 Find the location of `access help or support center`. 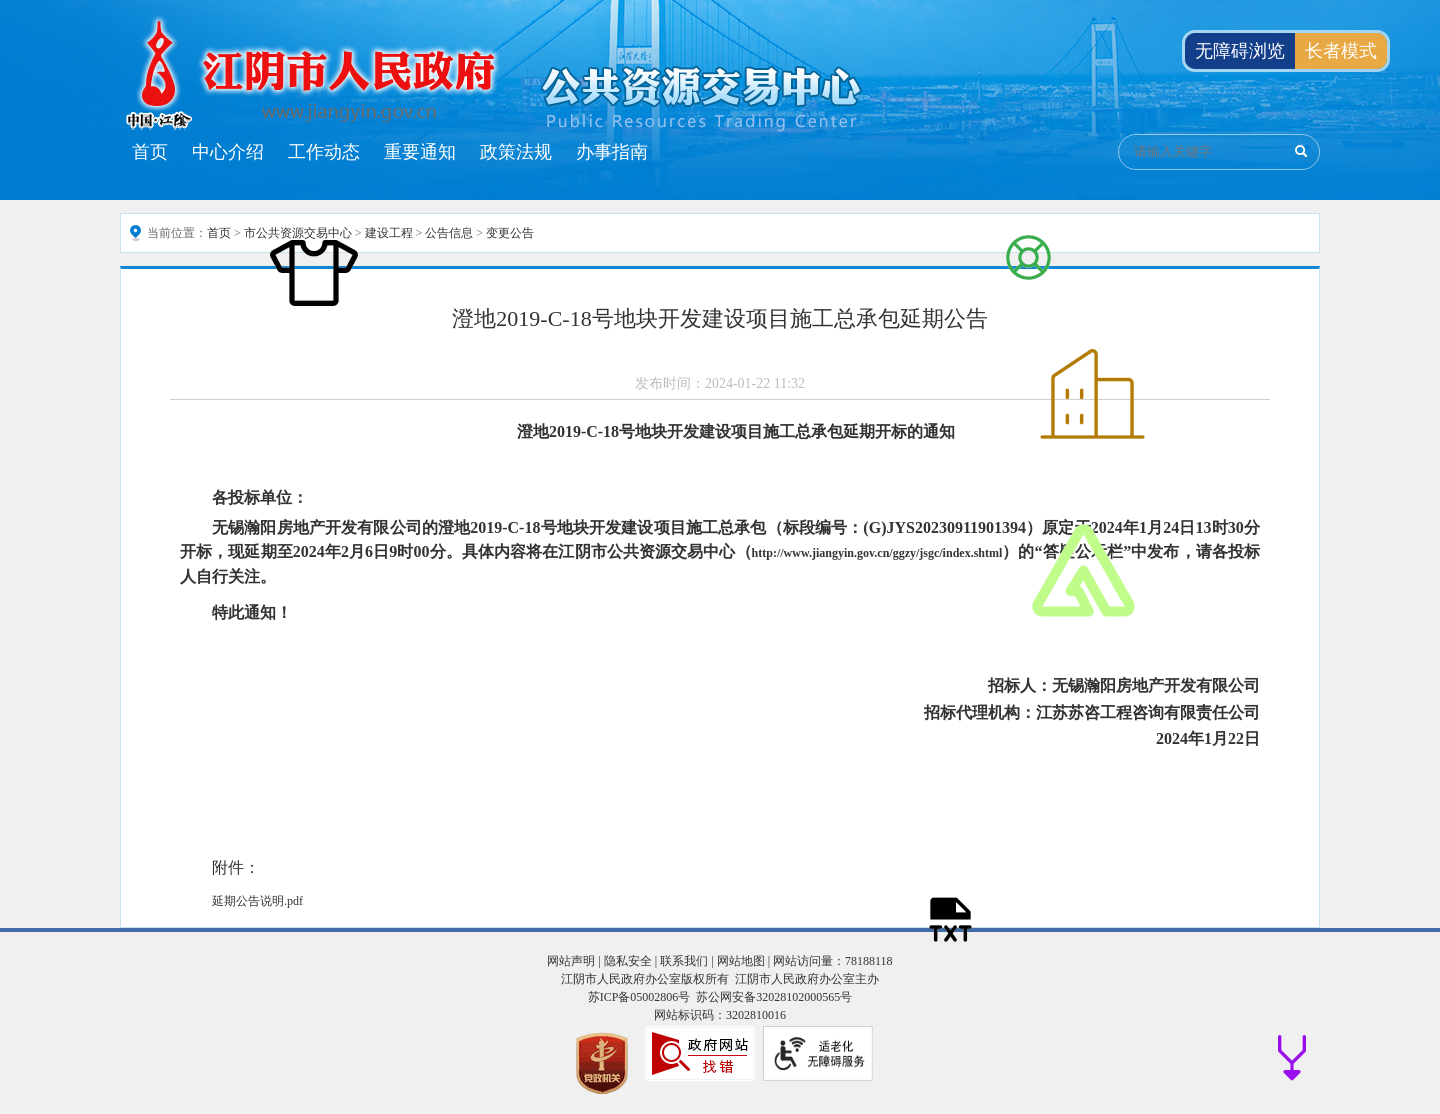

access help or support center is located at coordinates (1028, 257).